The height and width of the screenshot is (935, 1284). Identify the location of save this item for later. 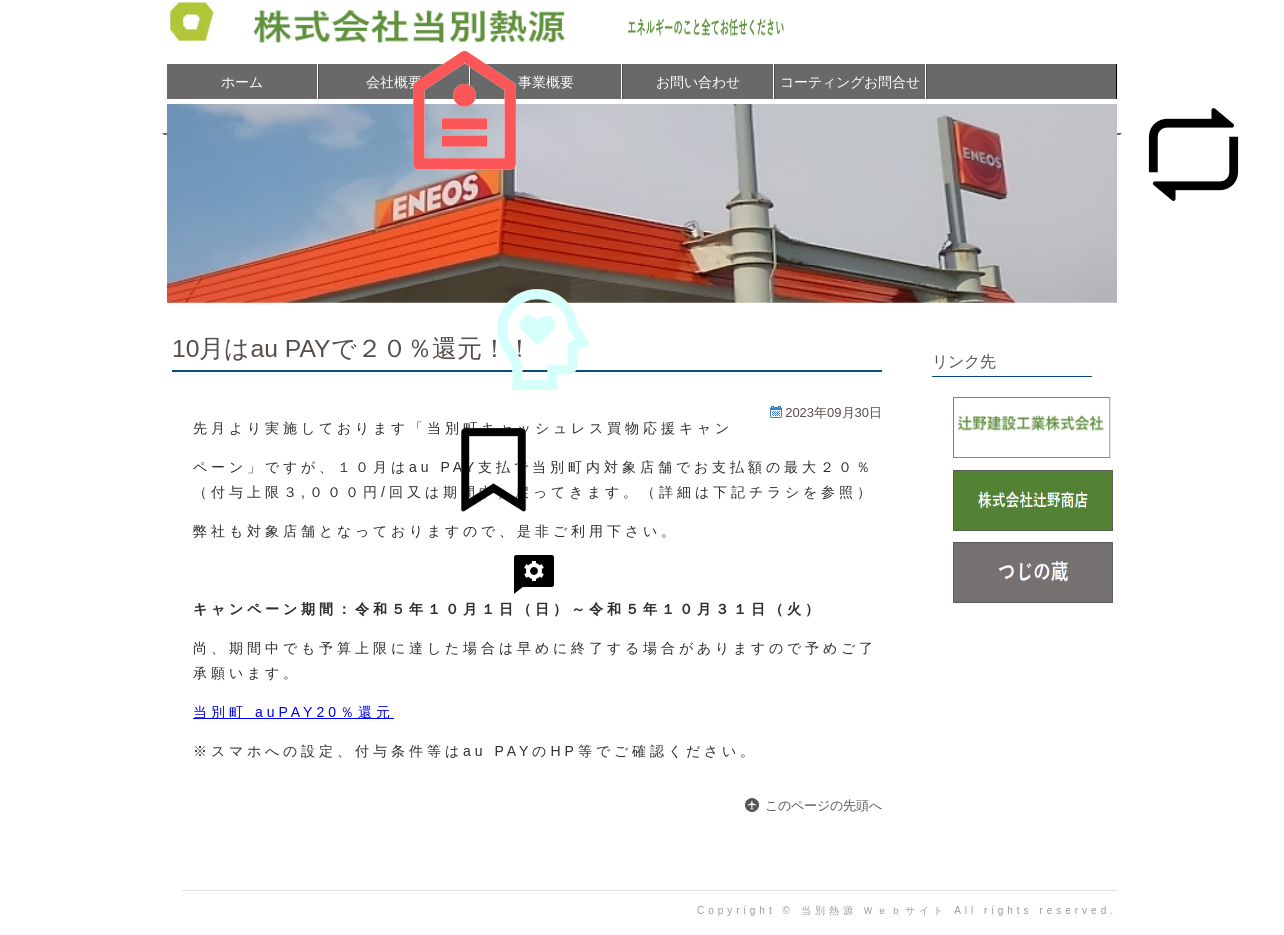
(493, 468).